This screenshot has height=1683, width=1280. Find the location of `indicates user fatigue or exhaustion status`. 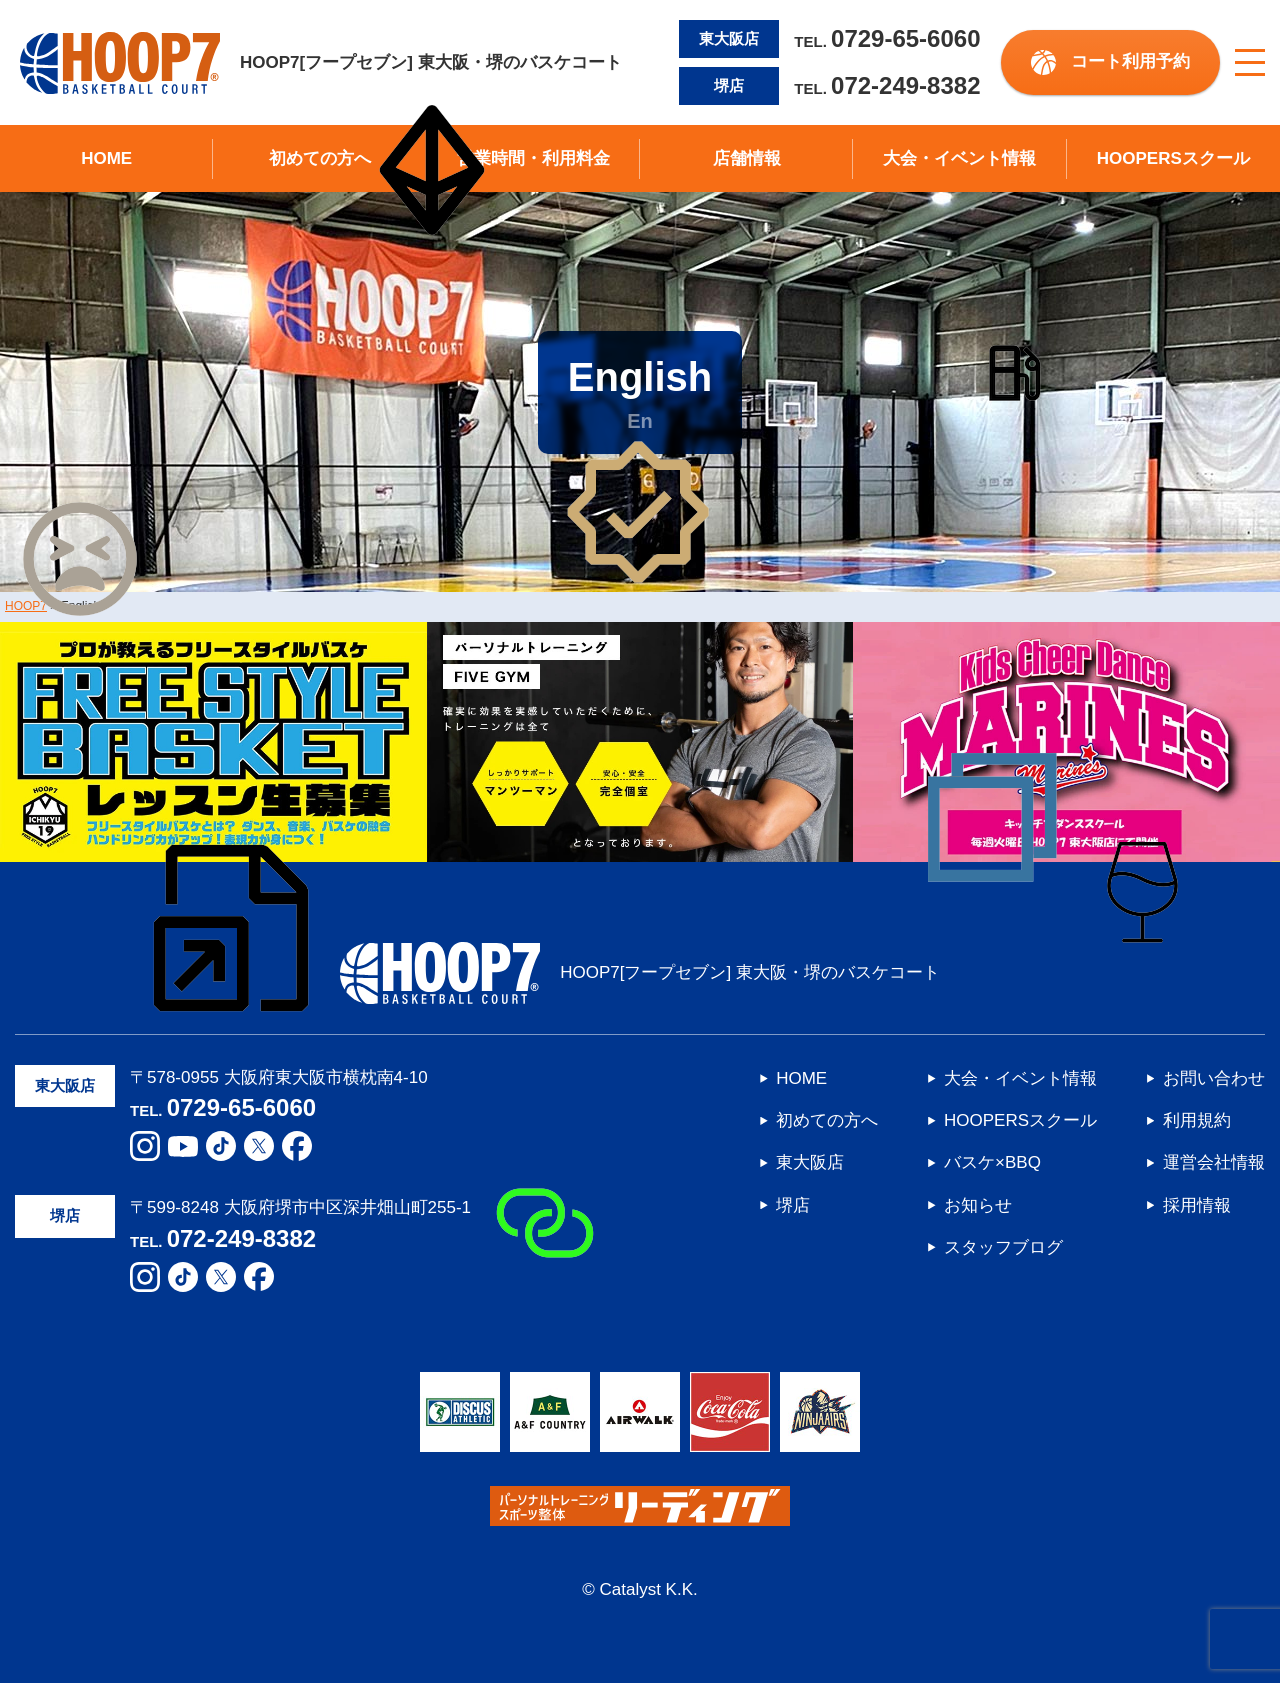

indicates user fatigue or exhaustion status is located at coordinates (80, 559).